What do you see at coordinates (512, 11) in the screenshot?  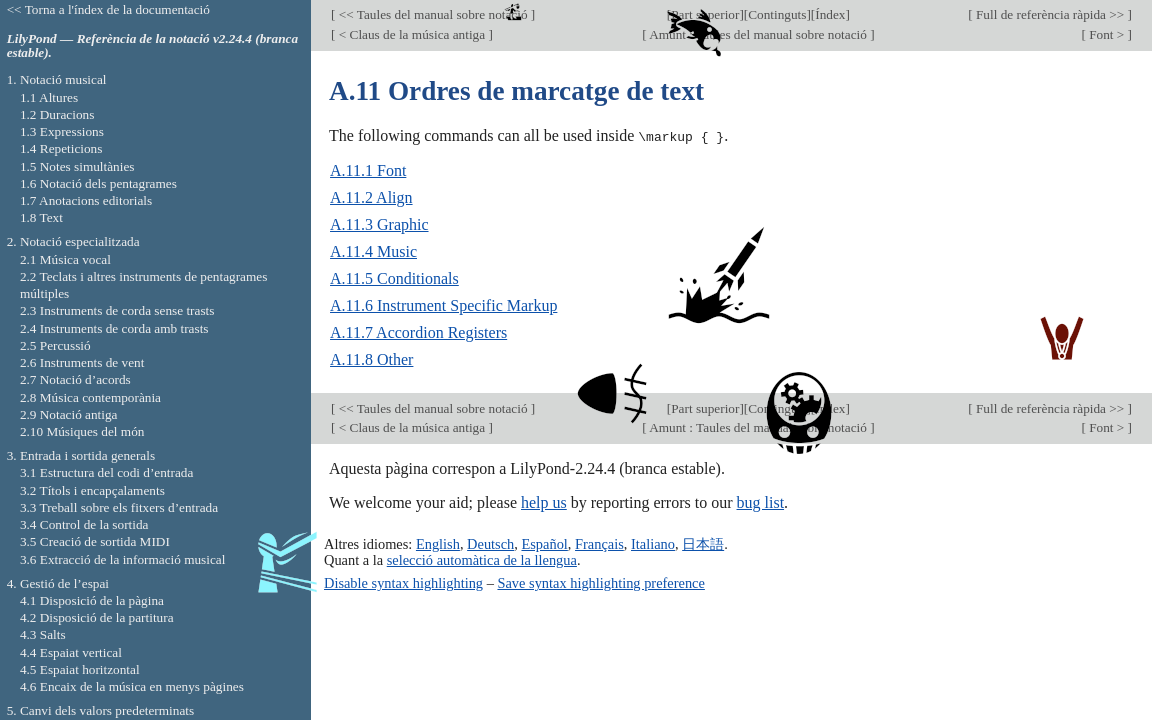 I see `the fool tarot card icon` at bounding box center [512, 11].